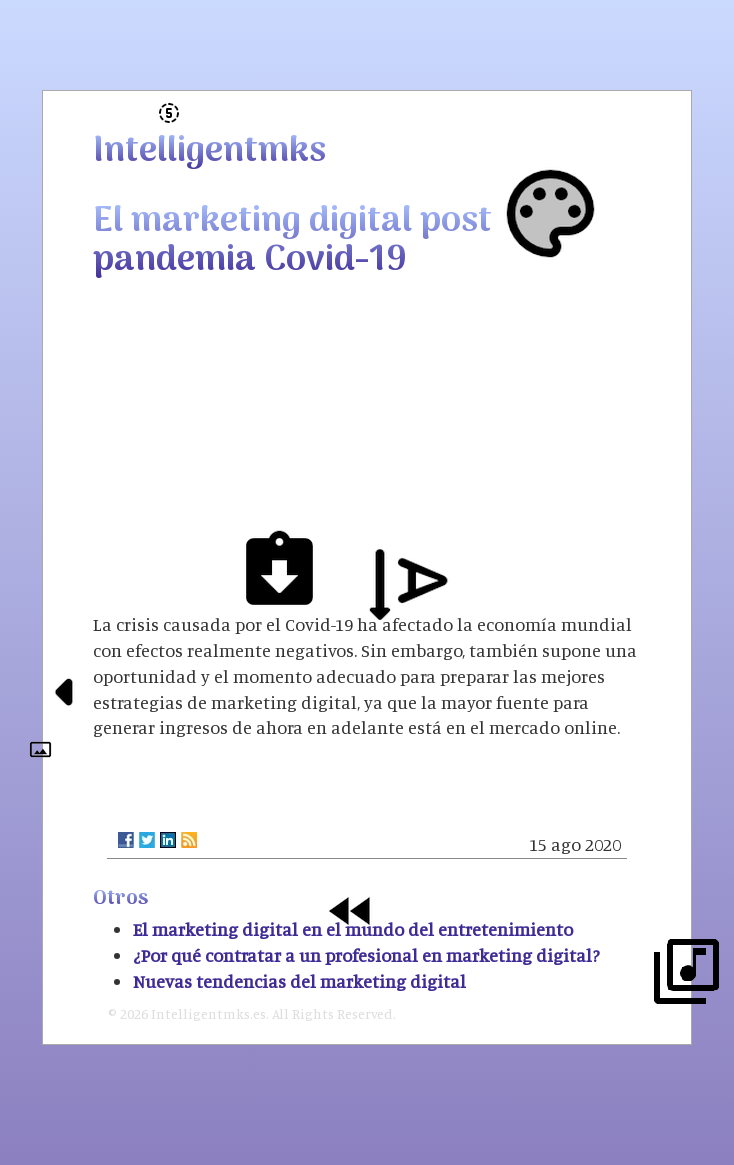  I want to click on step 5 of a multi-step process, so click(169, 113).